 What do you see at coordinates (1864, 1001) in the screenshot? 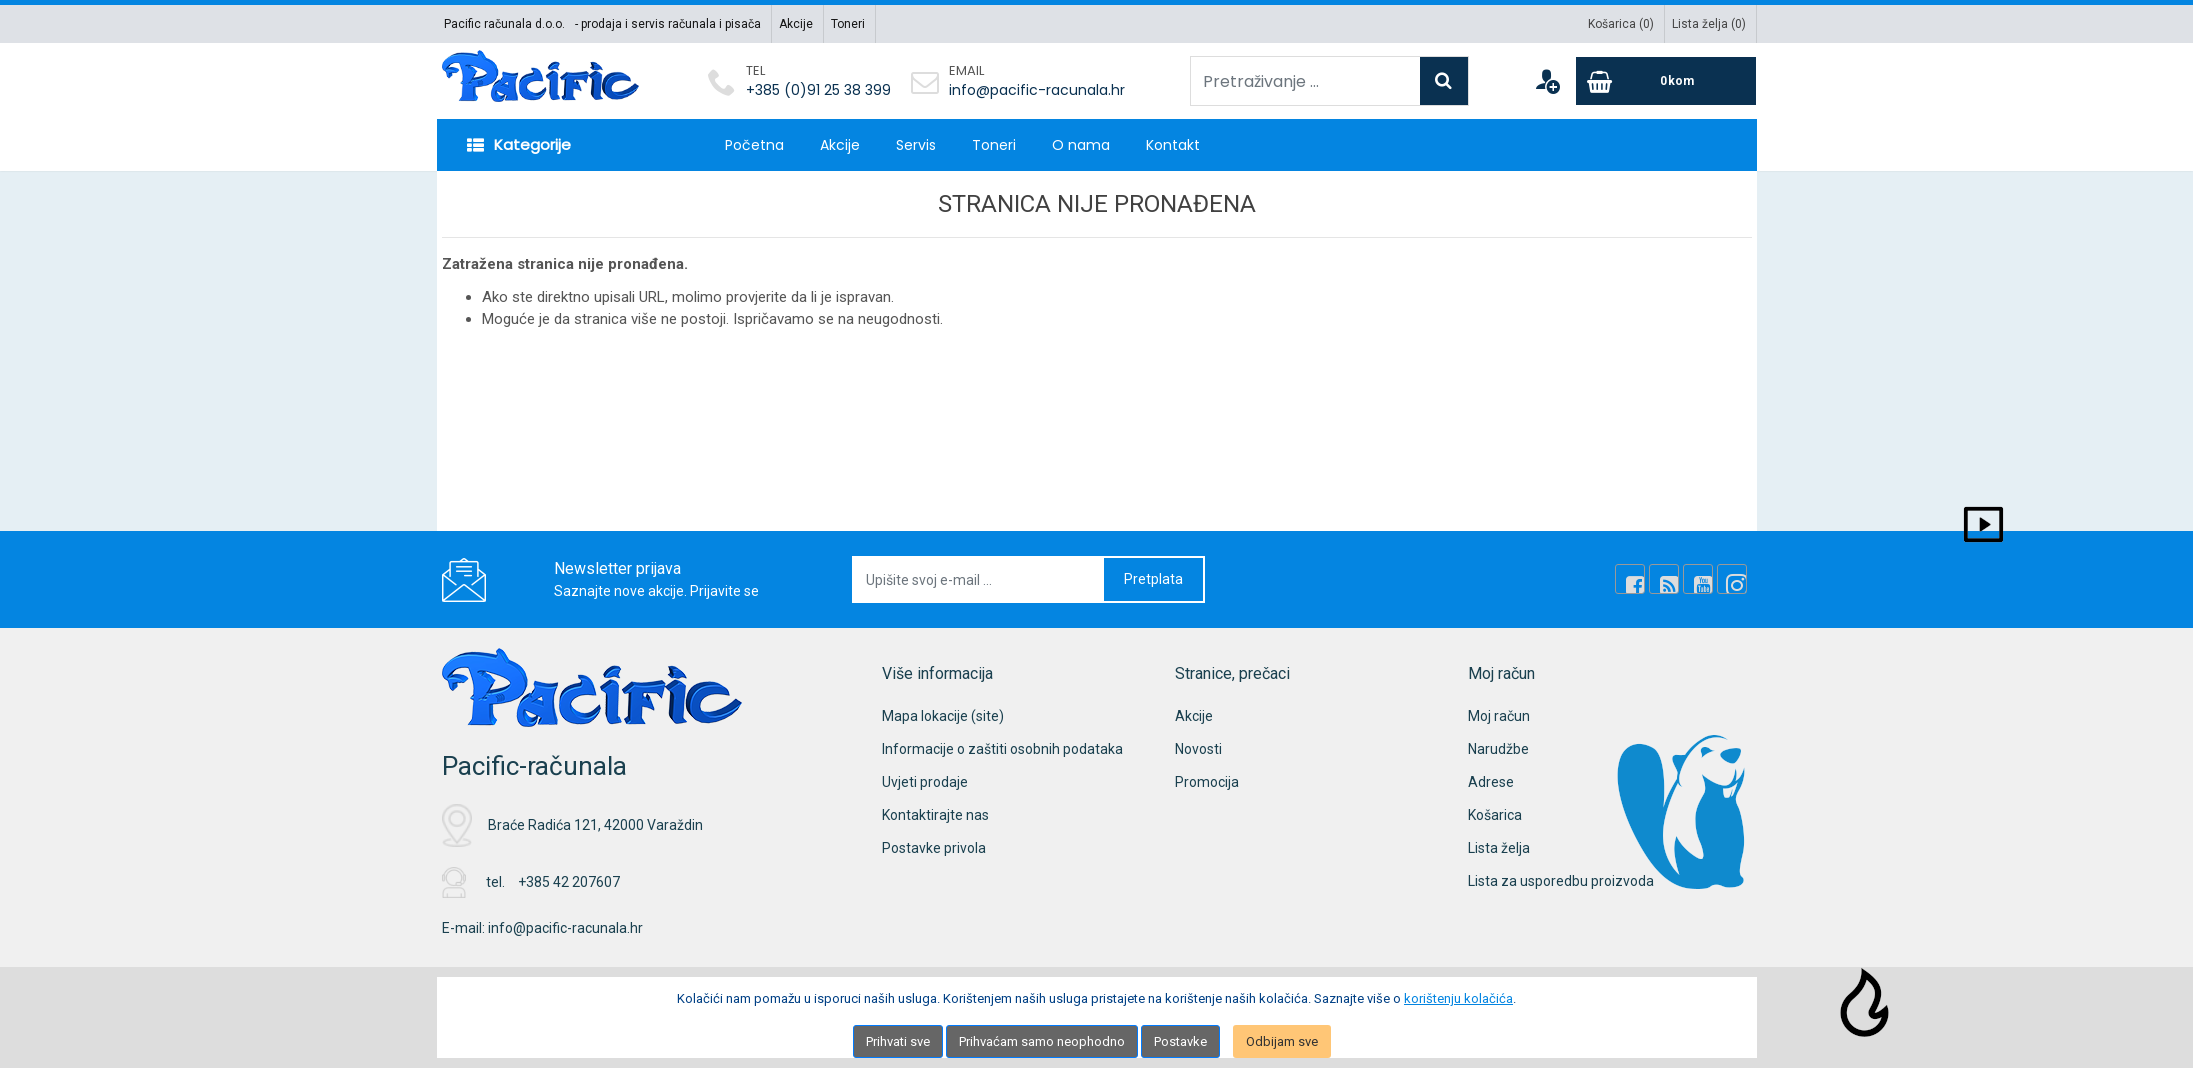
I see `view trending or hot content` at bounding box center [1864, 1001].